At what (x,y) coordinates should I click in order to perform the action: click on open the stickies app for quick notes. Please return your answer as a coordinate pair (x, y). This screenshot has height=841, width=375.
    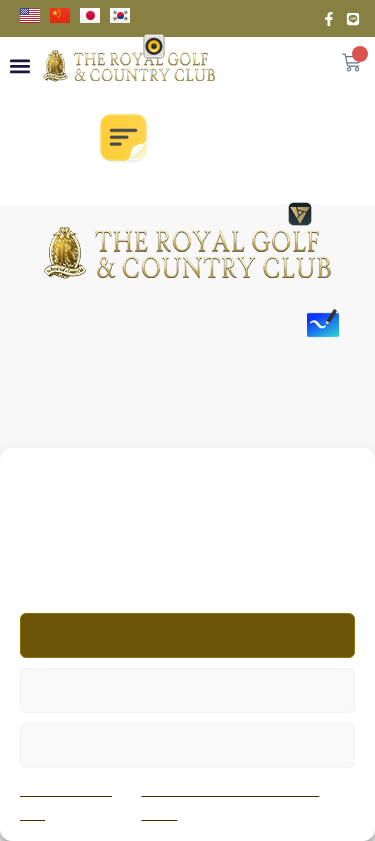
    Looking at the image, I should click on (123, 137).